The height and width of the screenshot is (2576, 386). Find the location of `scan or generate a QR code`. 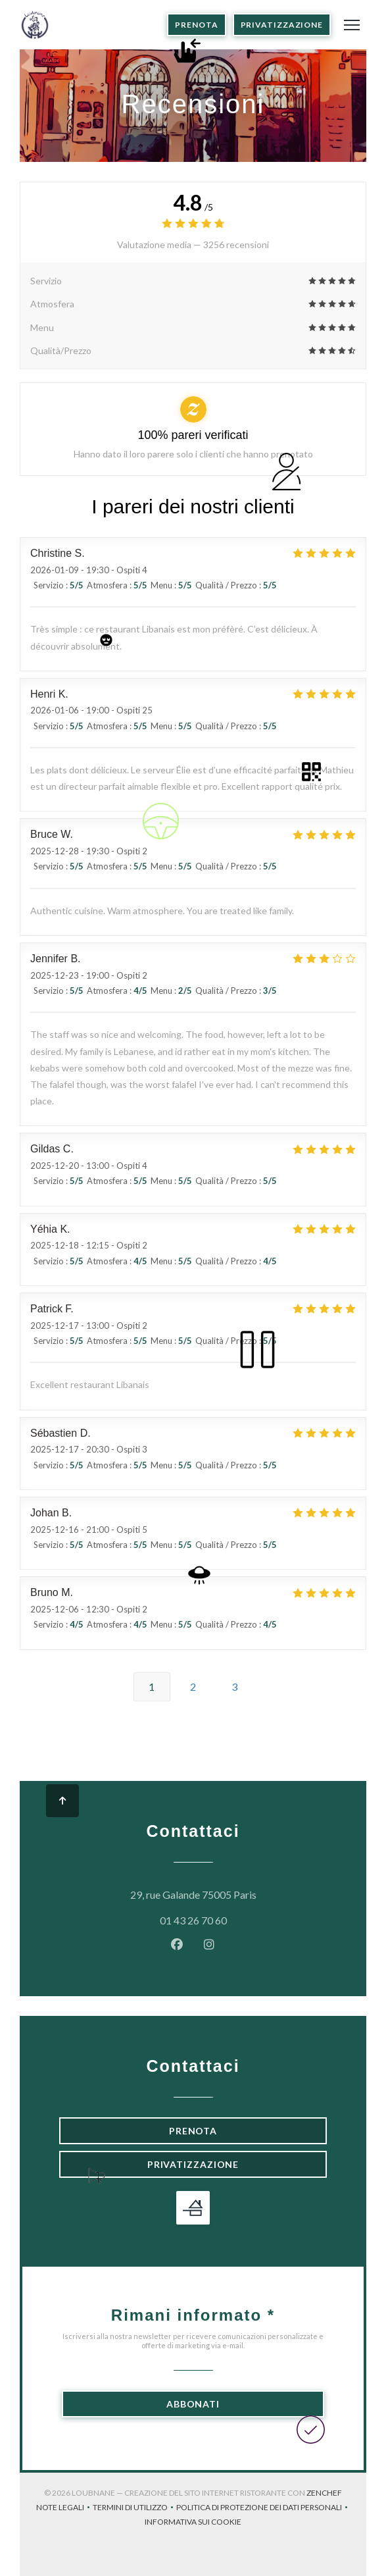

scan or generate a QR code is located at coordinates (311, 771).